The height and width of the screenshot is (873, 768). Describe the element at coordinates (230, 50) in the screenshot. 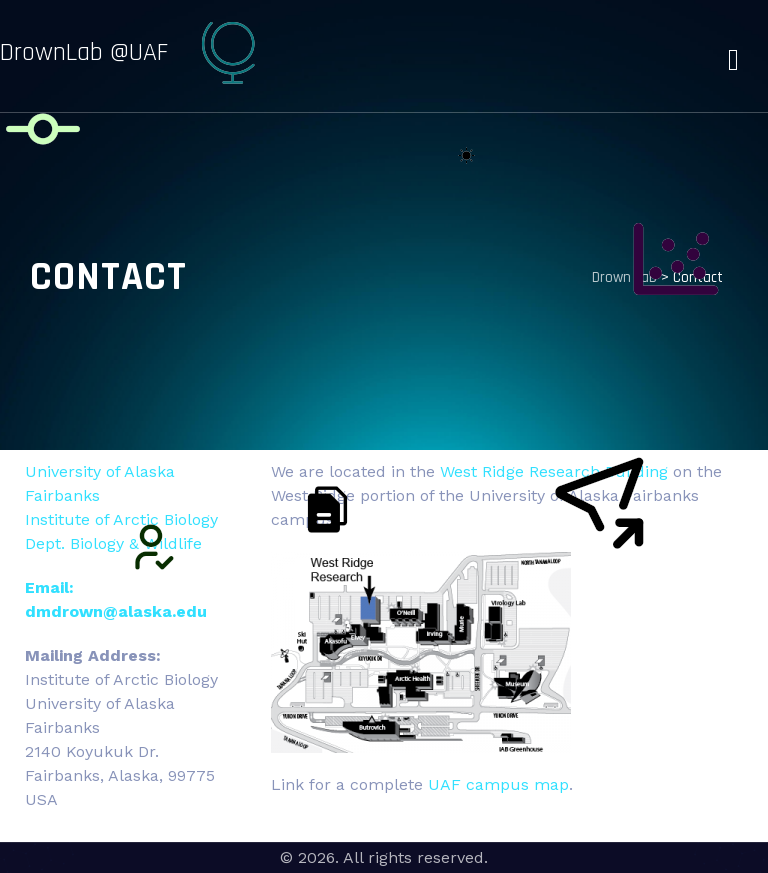

I see `view global or worldwide settings` at that location.